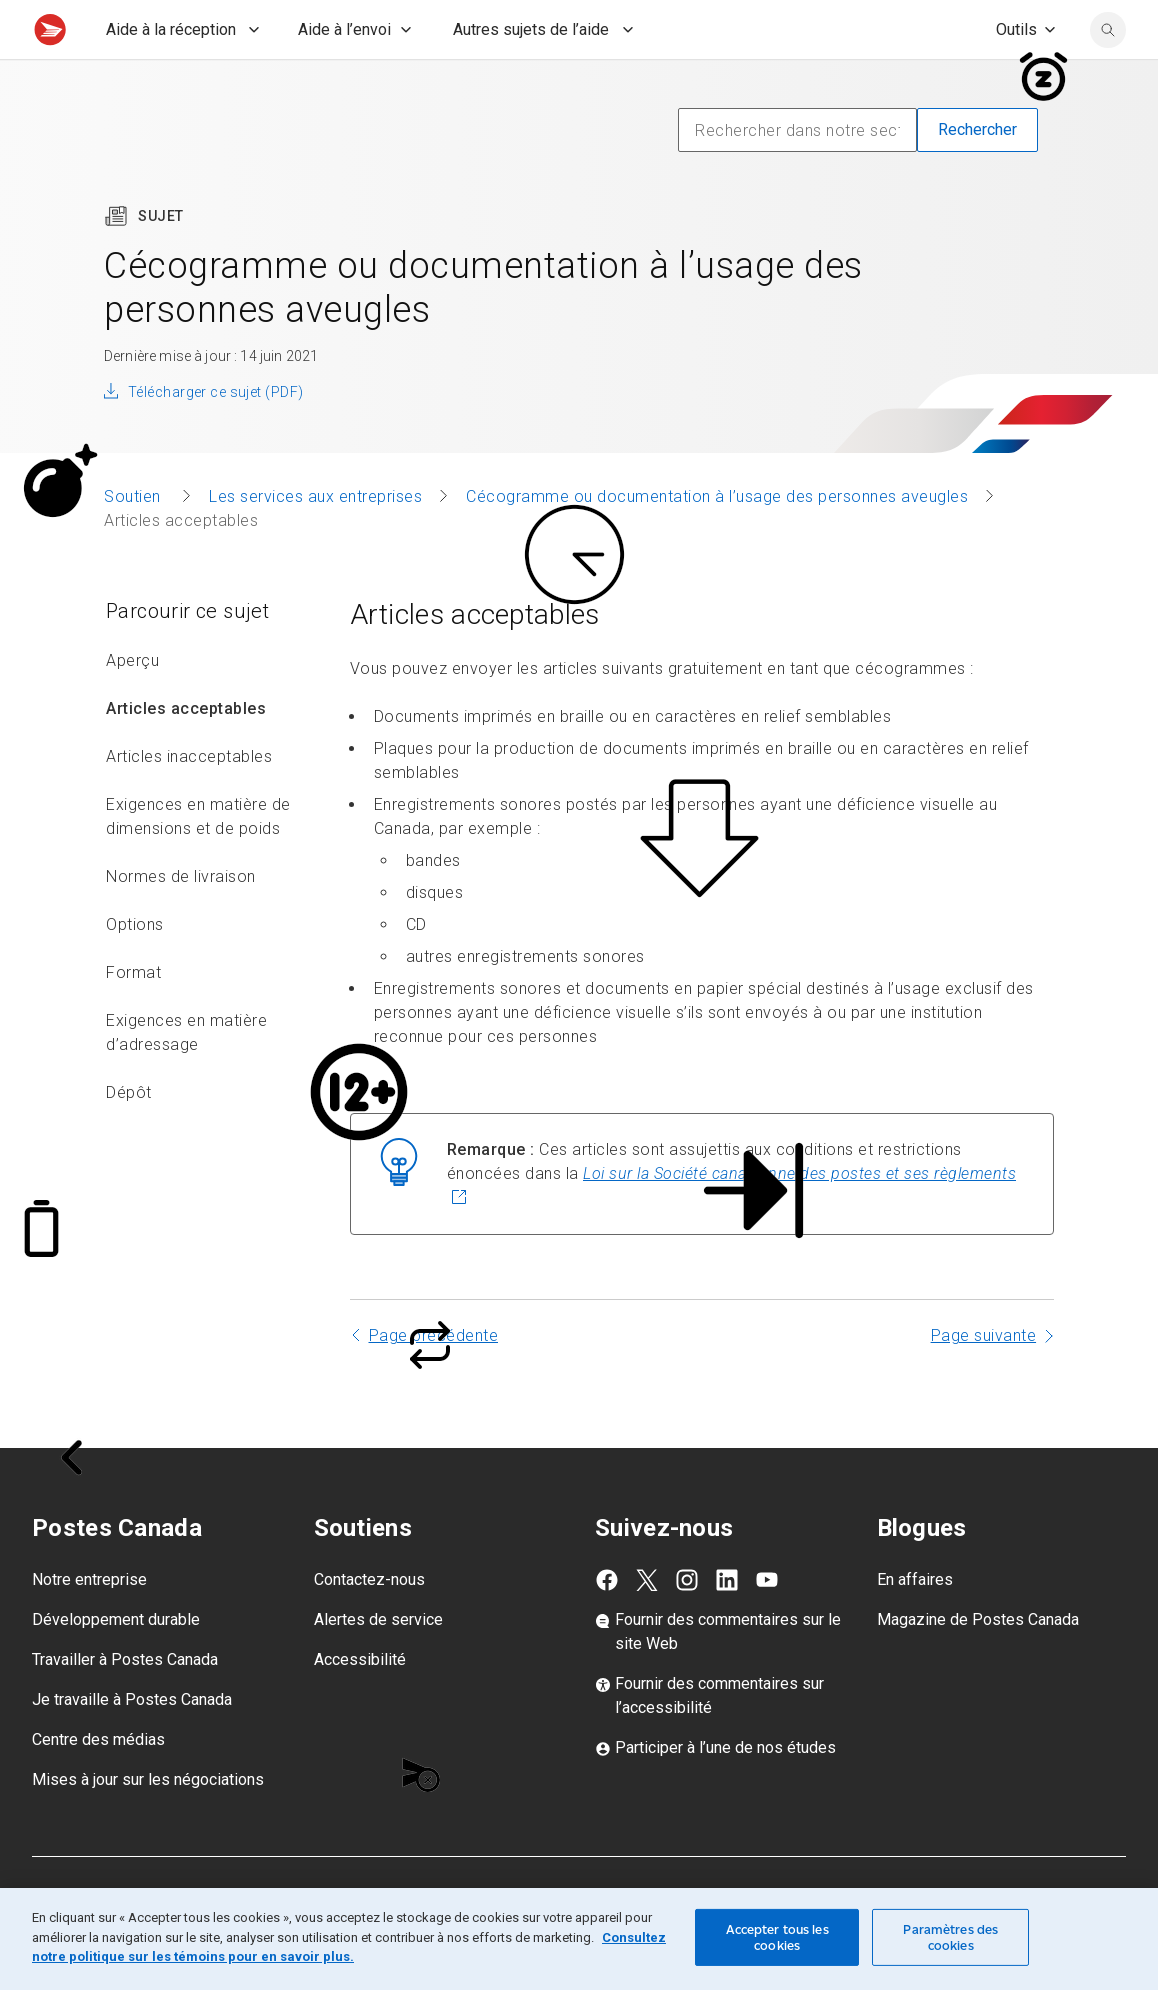 This screenshot has height=1990, width=1158. I want to click on indicates a destructive or irreversible action, so click(59, 481).